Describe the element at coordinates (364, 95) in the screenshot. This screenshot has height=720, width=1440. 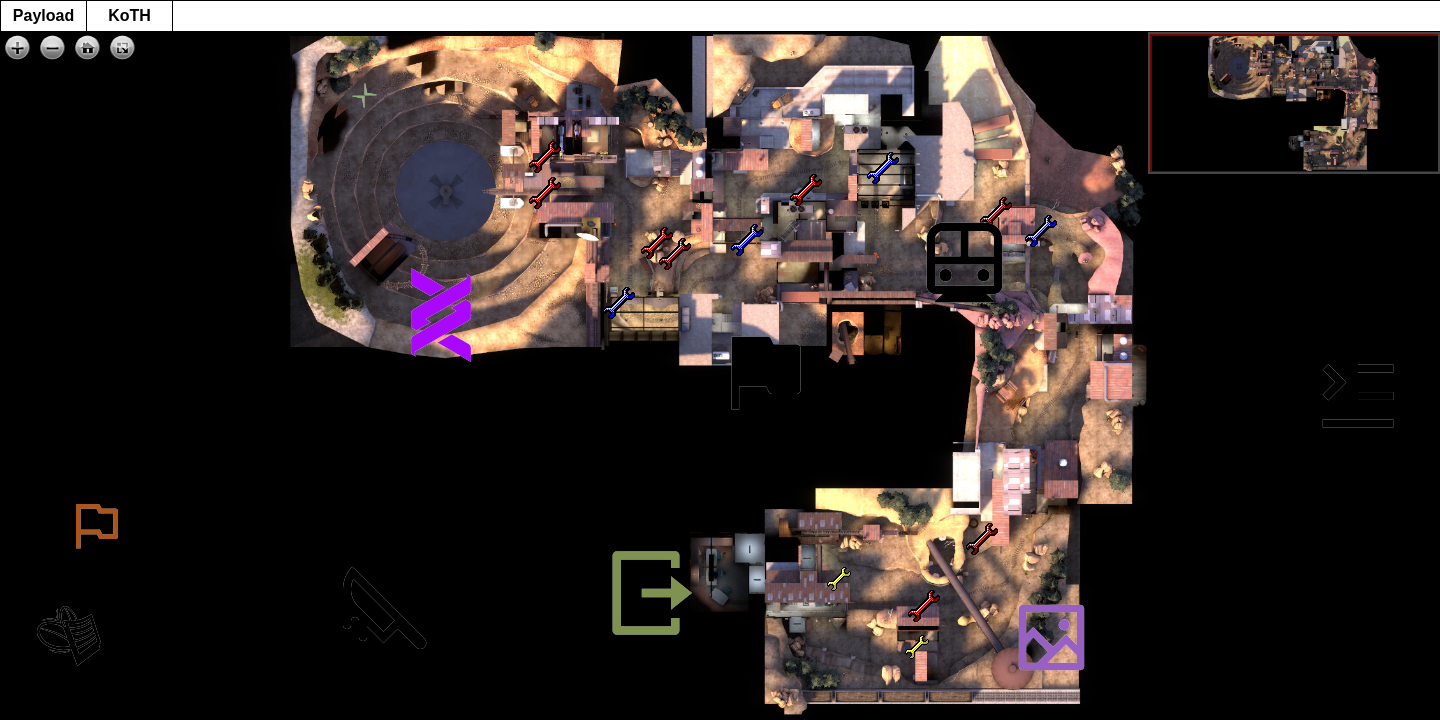
I see `polestar electric vehicle brand logo` at that location.